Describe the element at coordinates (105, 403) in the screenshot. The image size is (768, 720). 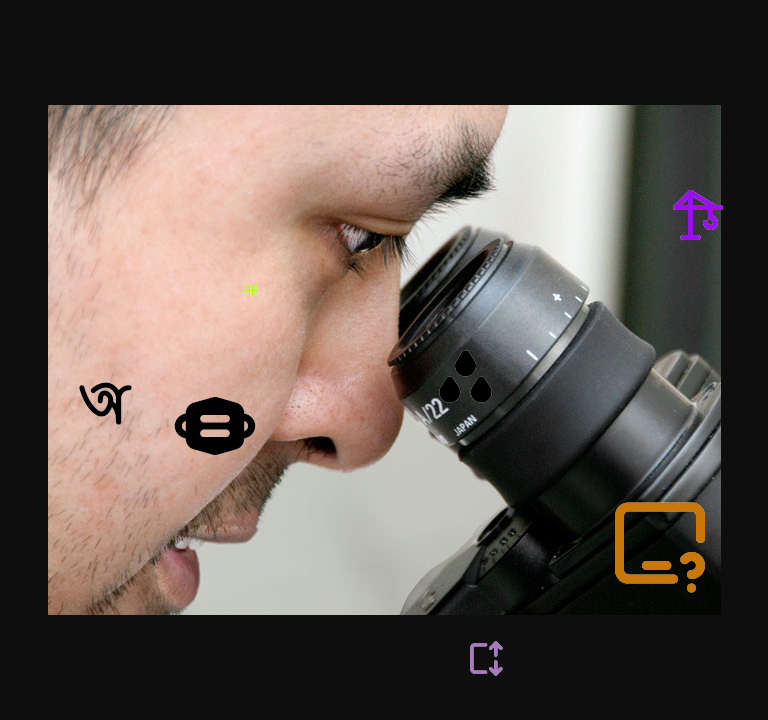
I see `switch to bangla language input` at that location.